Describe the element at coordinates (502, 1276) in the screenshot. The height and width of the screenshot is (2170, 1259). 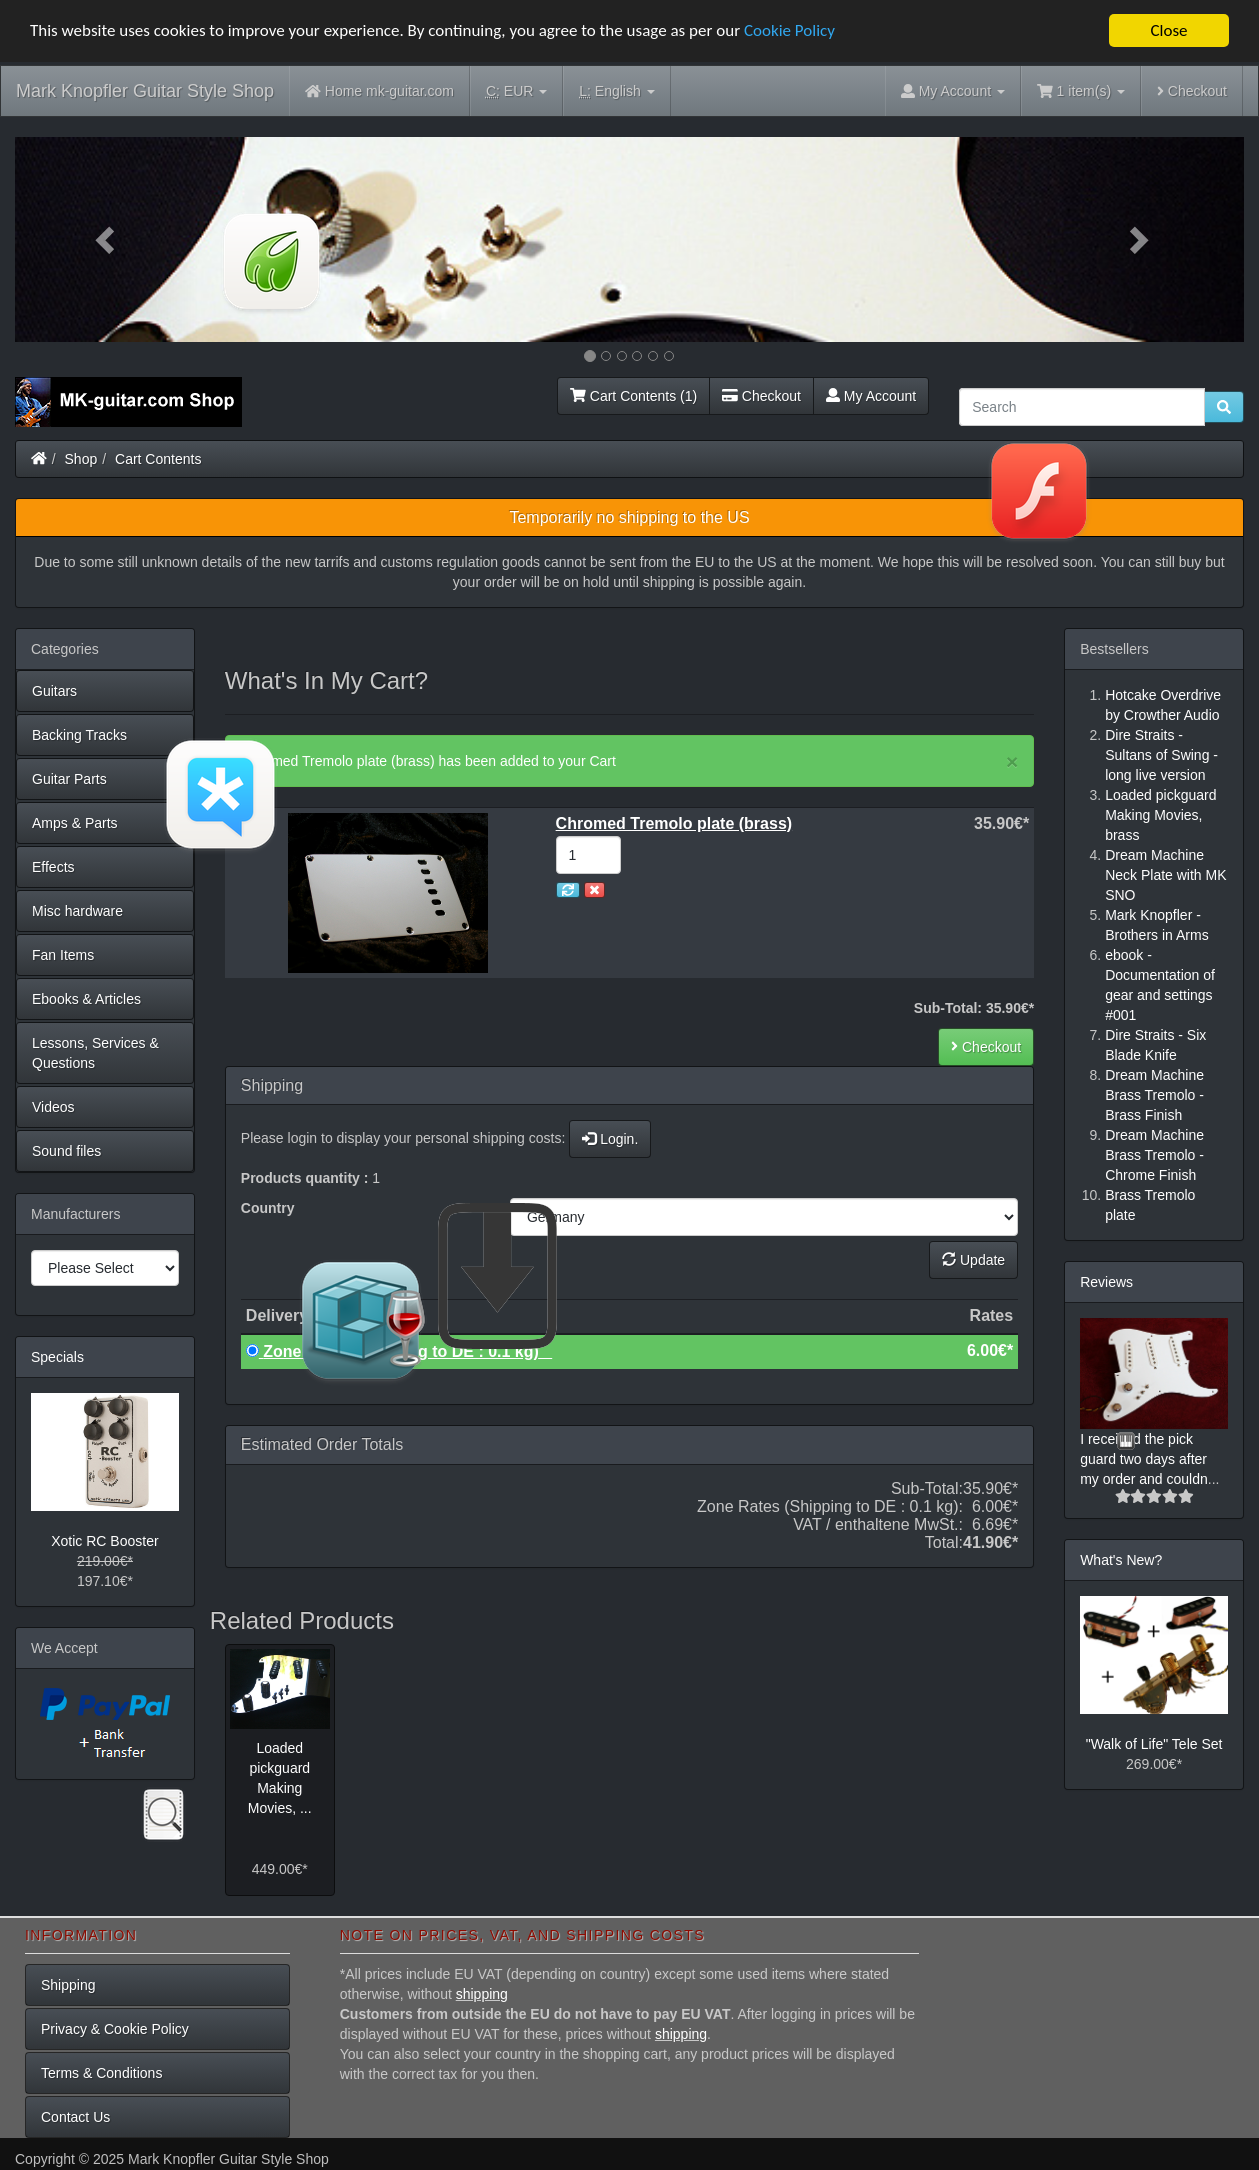
I see `download a file or application` at that location.